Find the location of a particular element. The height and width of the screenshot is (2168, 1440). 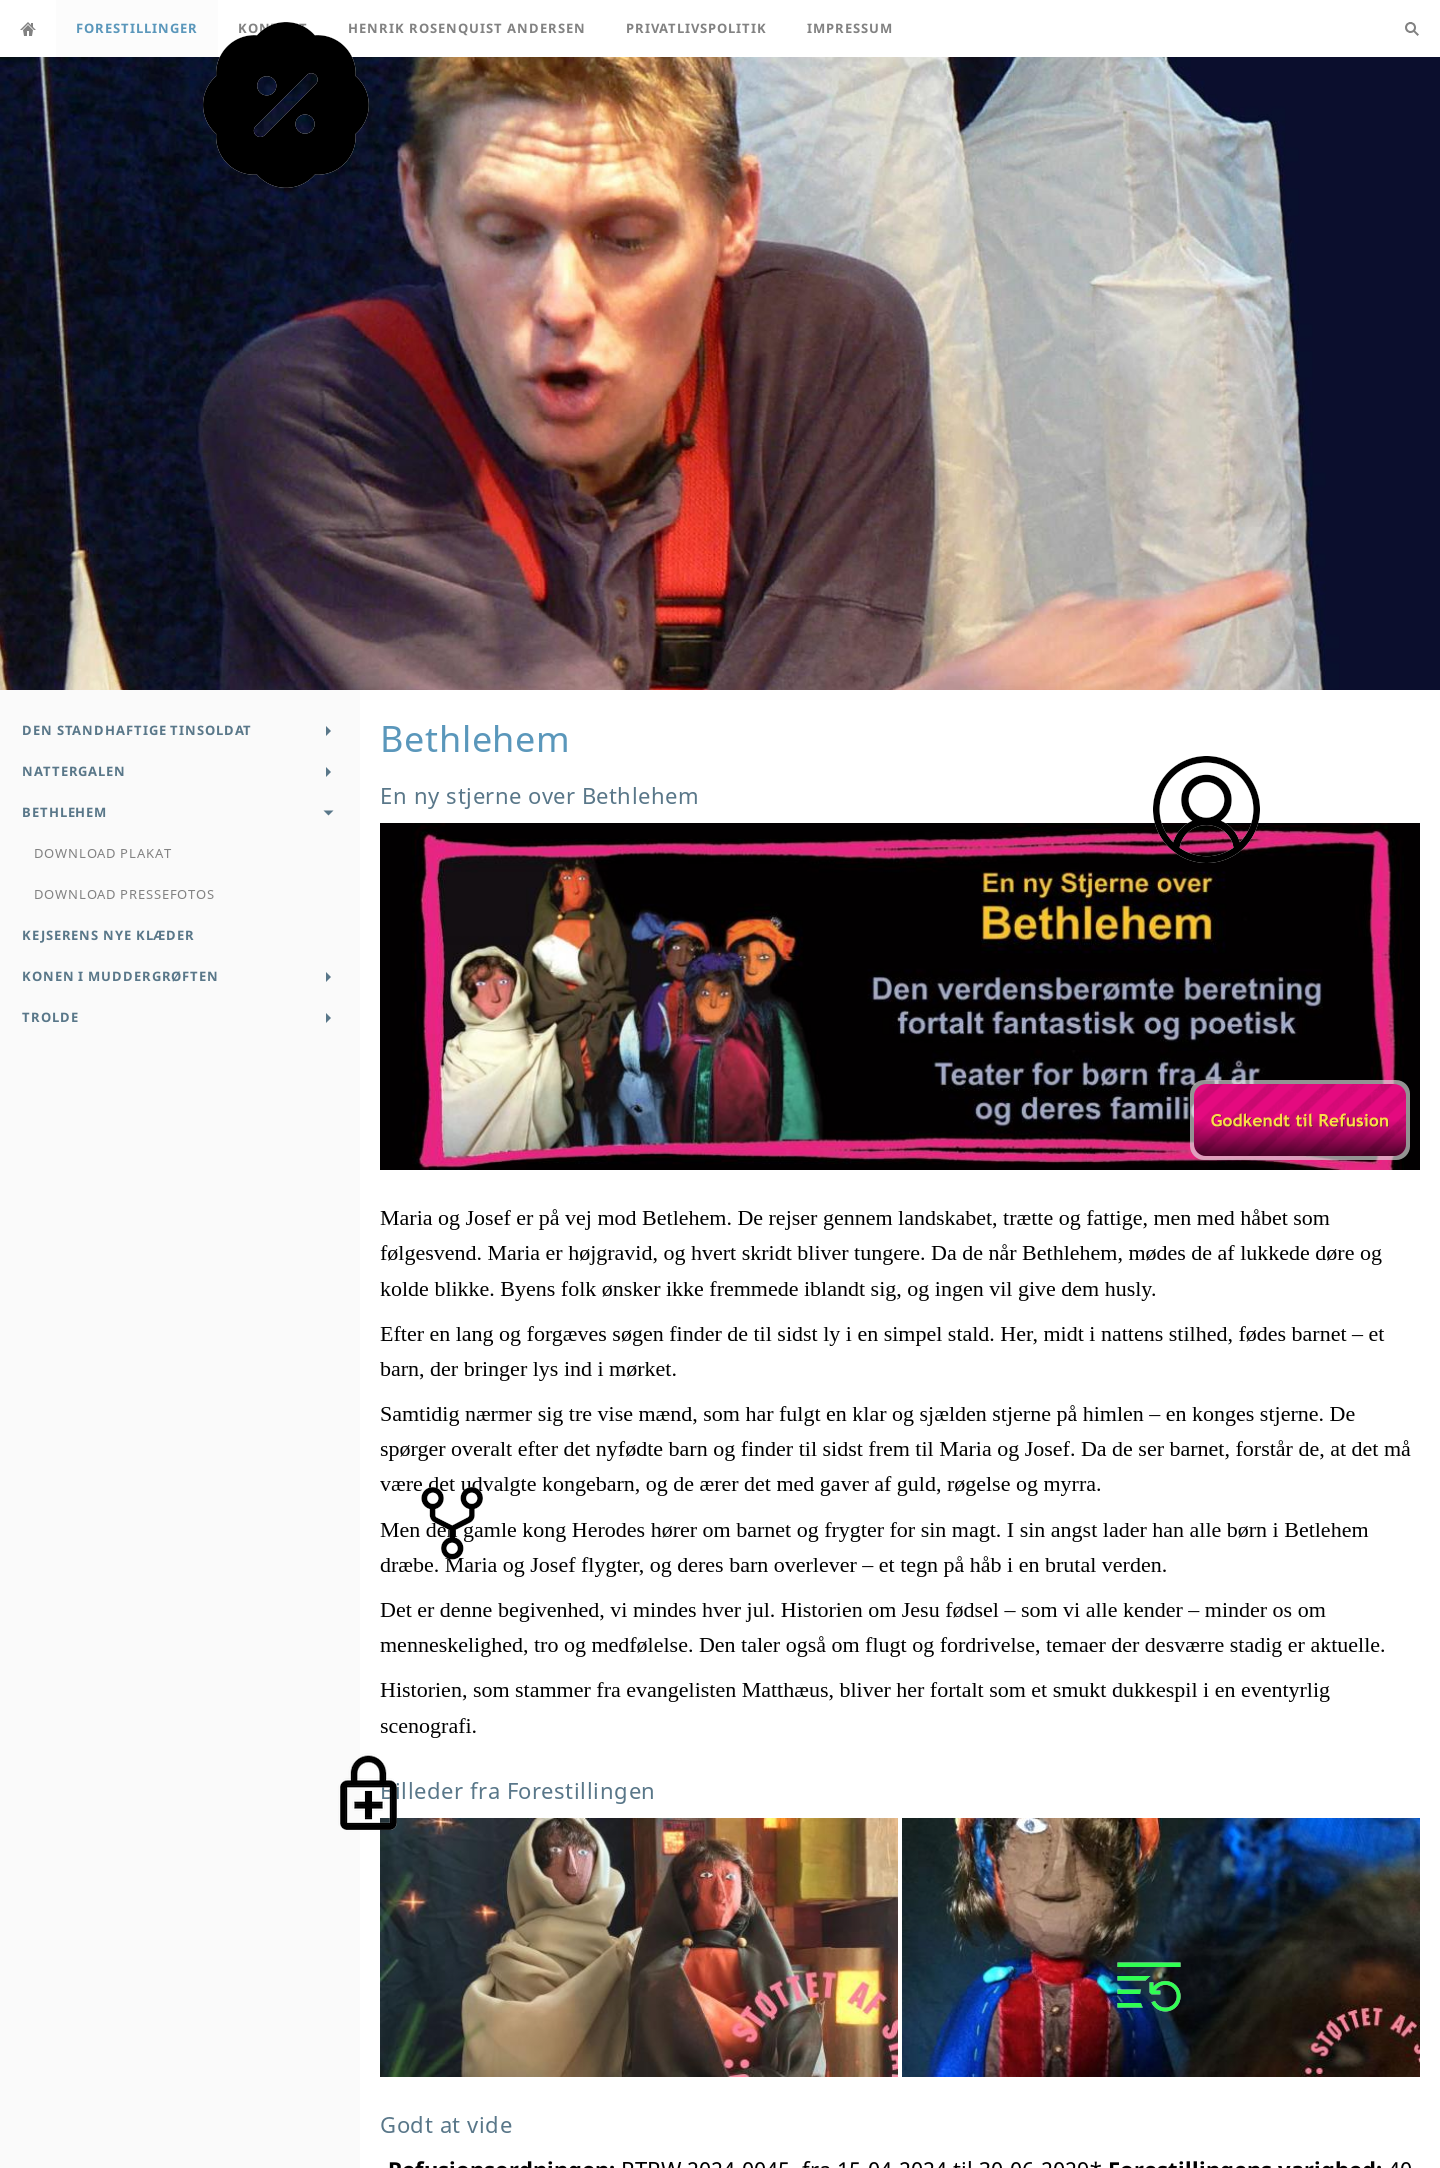

enable enhanced encryption for added security is located at coordinates (368, 1794).